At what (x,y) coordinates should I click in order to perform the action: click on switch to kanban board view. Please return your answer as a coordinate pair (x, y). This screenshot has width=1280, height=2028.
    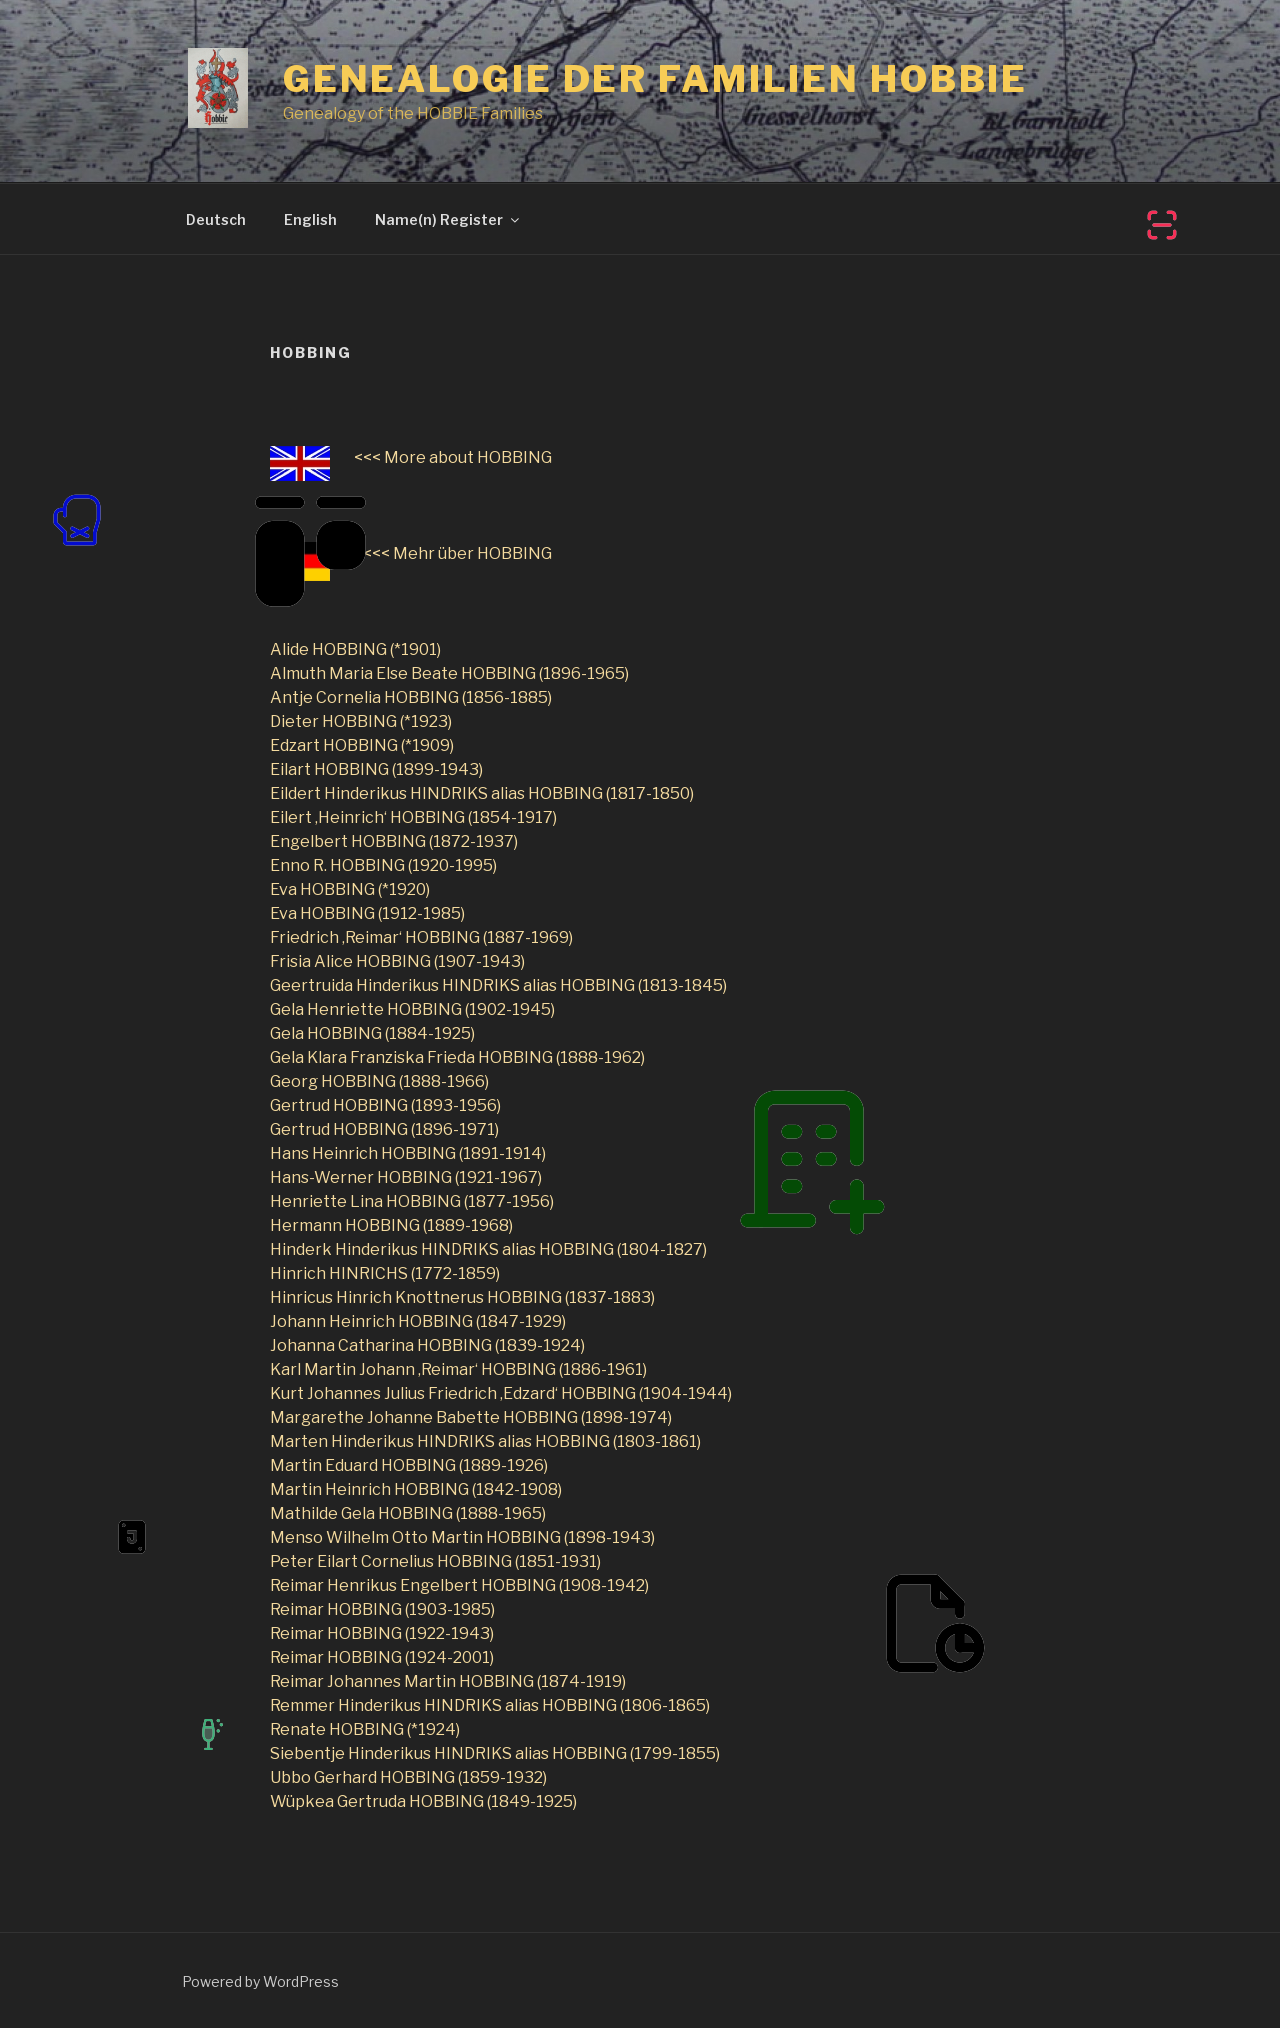
    Looking at the image, I should click on (310, 551).